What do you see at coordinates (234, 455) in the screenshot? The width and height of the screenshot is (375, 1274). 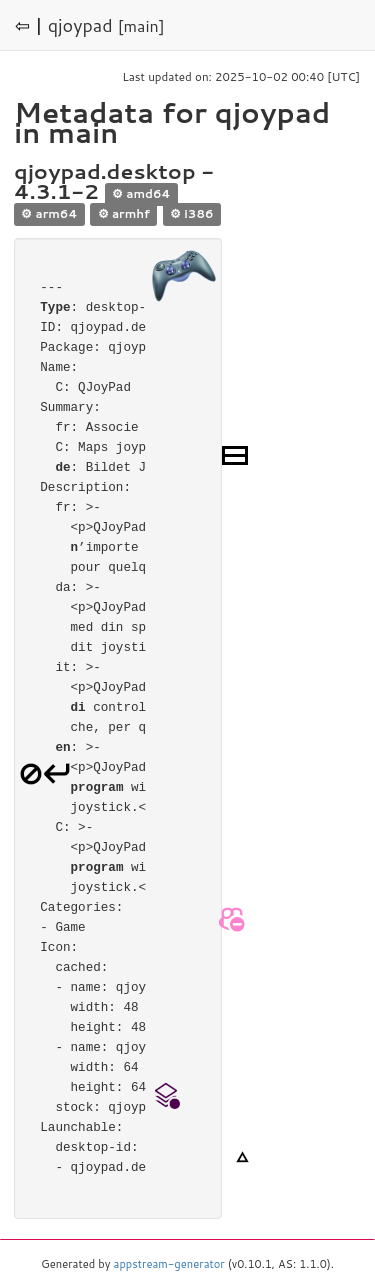 I see `switch to stream or list view` at bounding box center [234, 455].